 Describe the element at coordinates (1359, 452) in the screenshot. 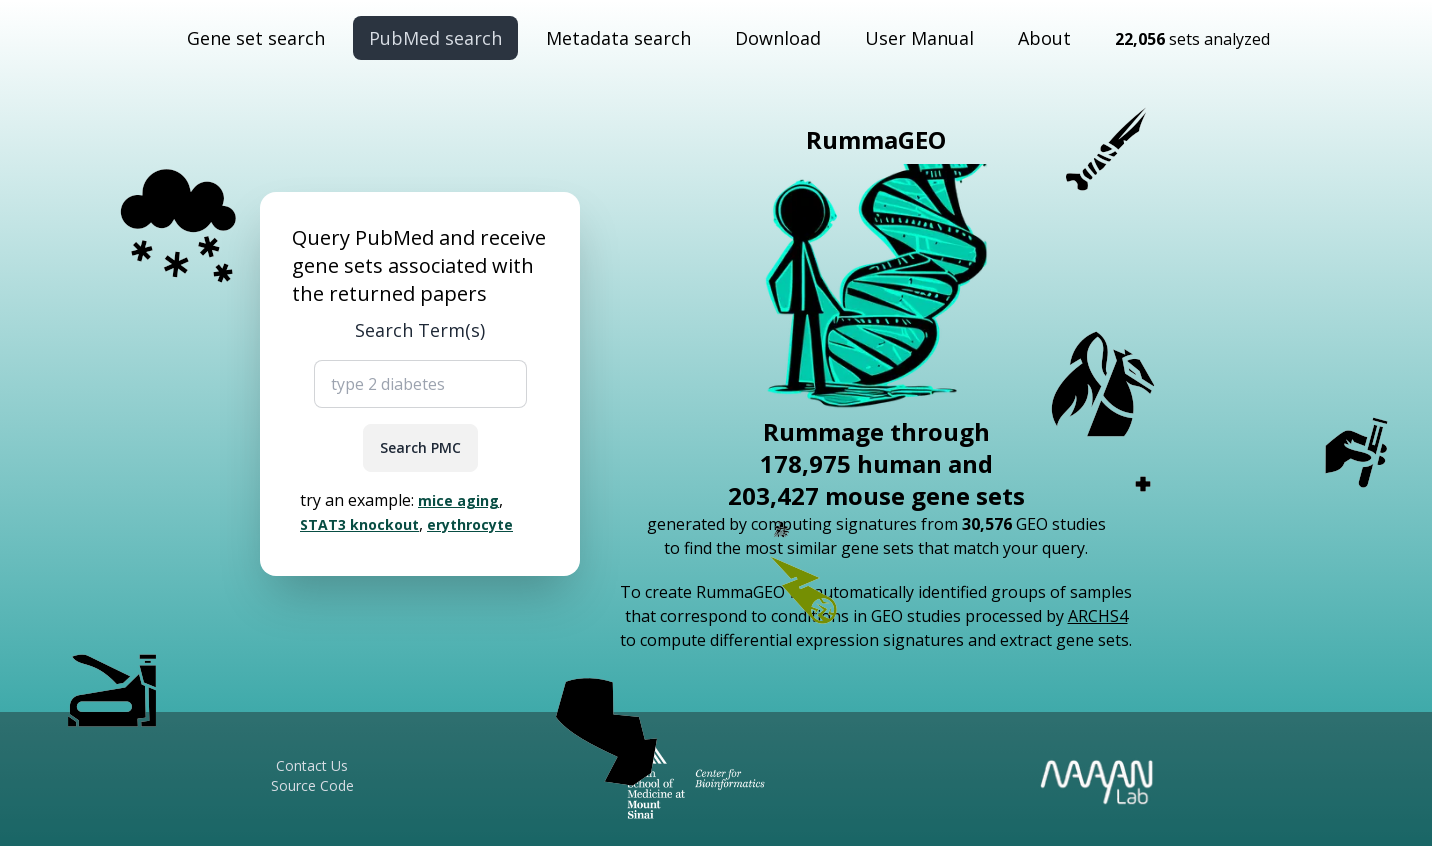

I see `conduct a science experiment or lab test` at that location.